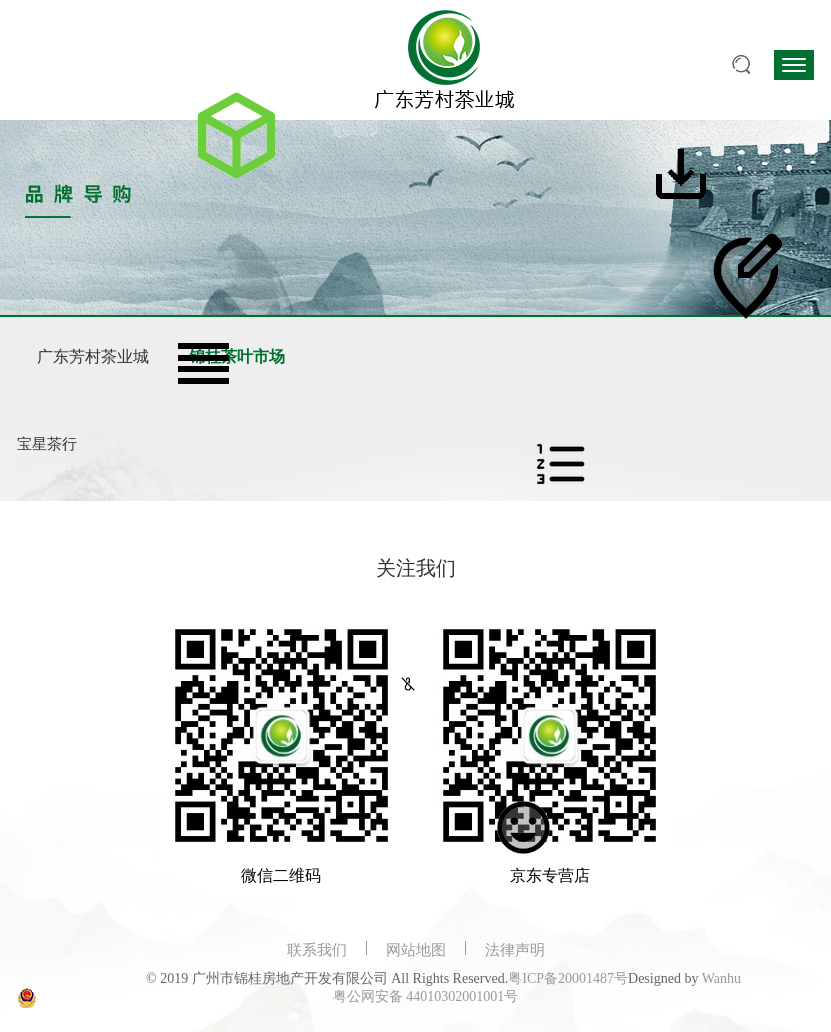 This screenshot has height=1032, width=831. Describe the element at coordinates (408, 684) in the screenshot. I see `temperature monitoring disabled` at that location.